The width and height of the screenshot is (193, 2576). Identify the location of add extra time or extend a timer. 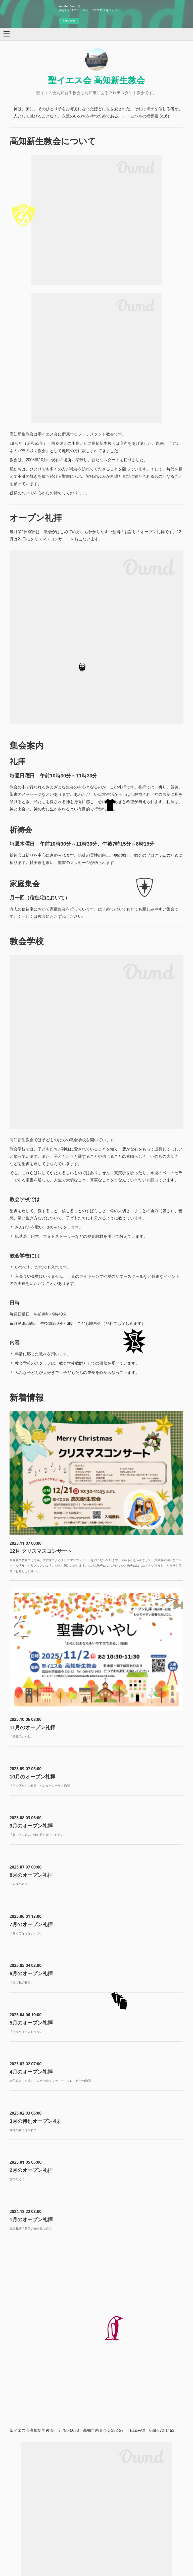
(134, 1341).